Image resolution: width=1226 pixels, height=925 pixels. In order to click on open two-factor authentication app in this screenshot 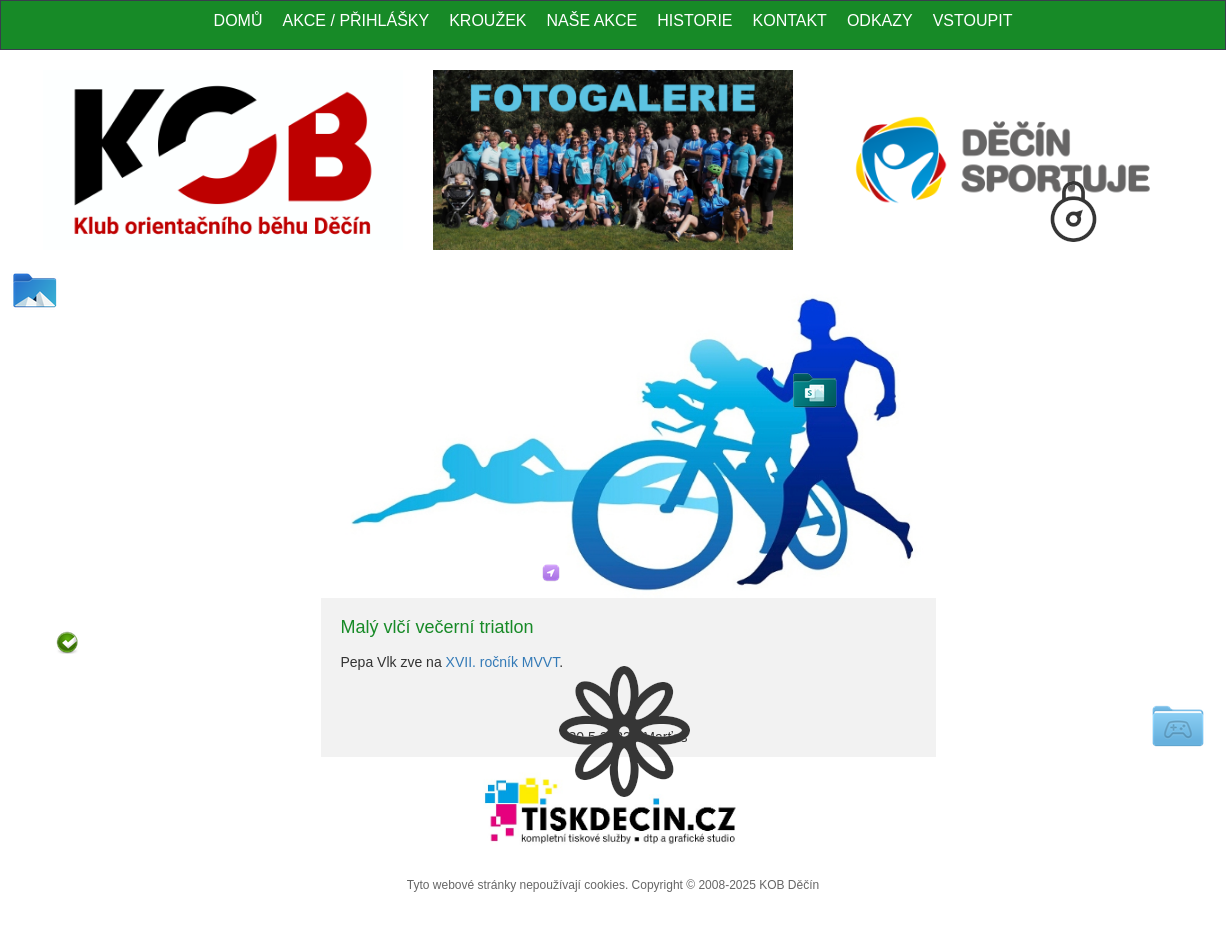, I will do `click(1073, 211)`.